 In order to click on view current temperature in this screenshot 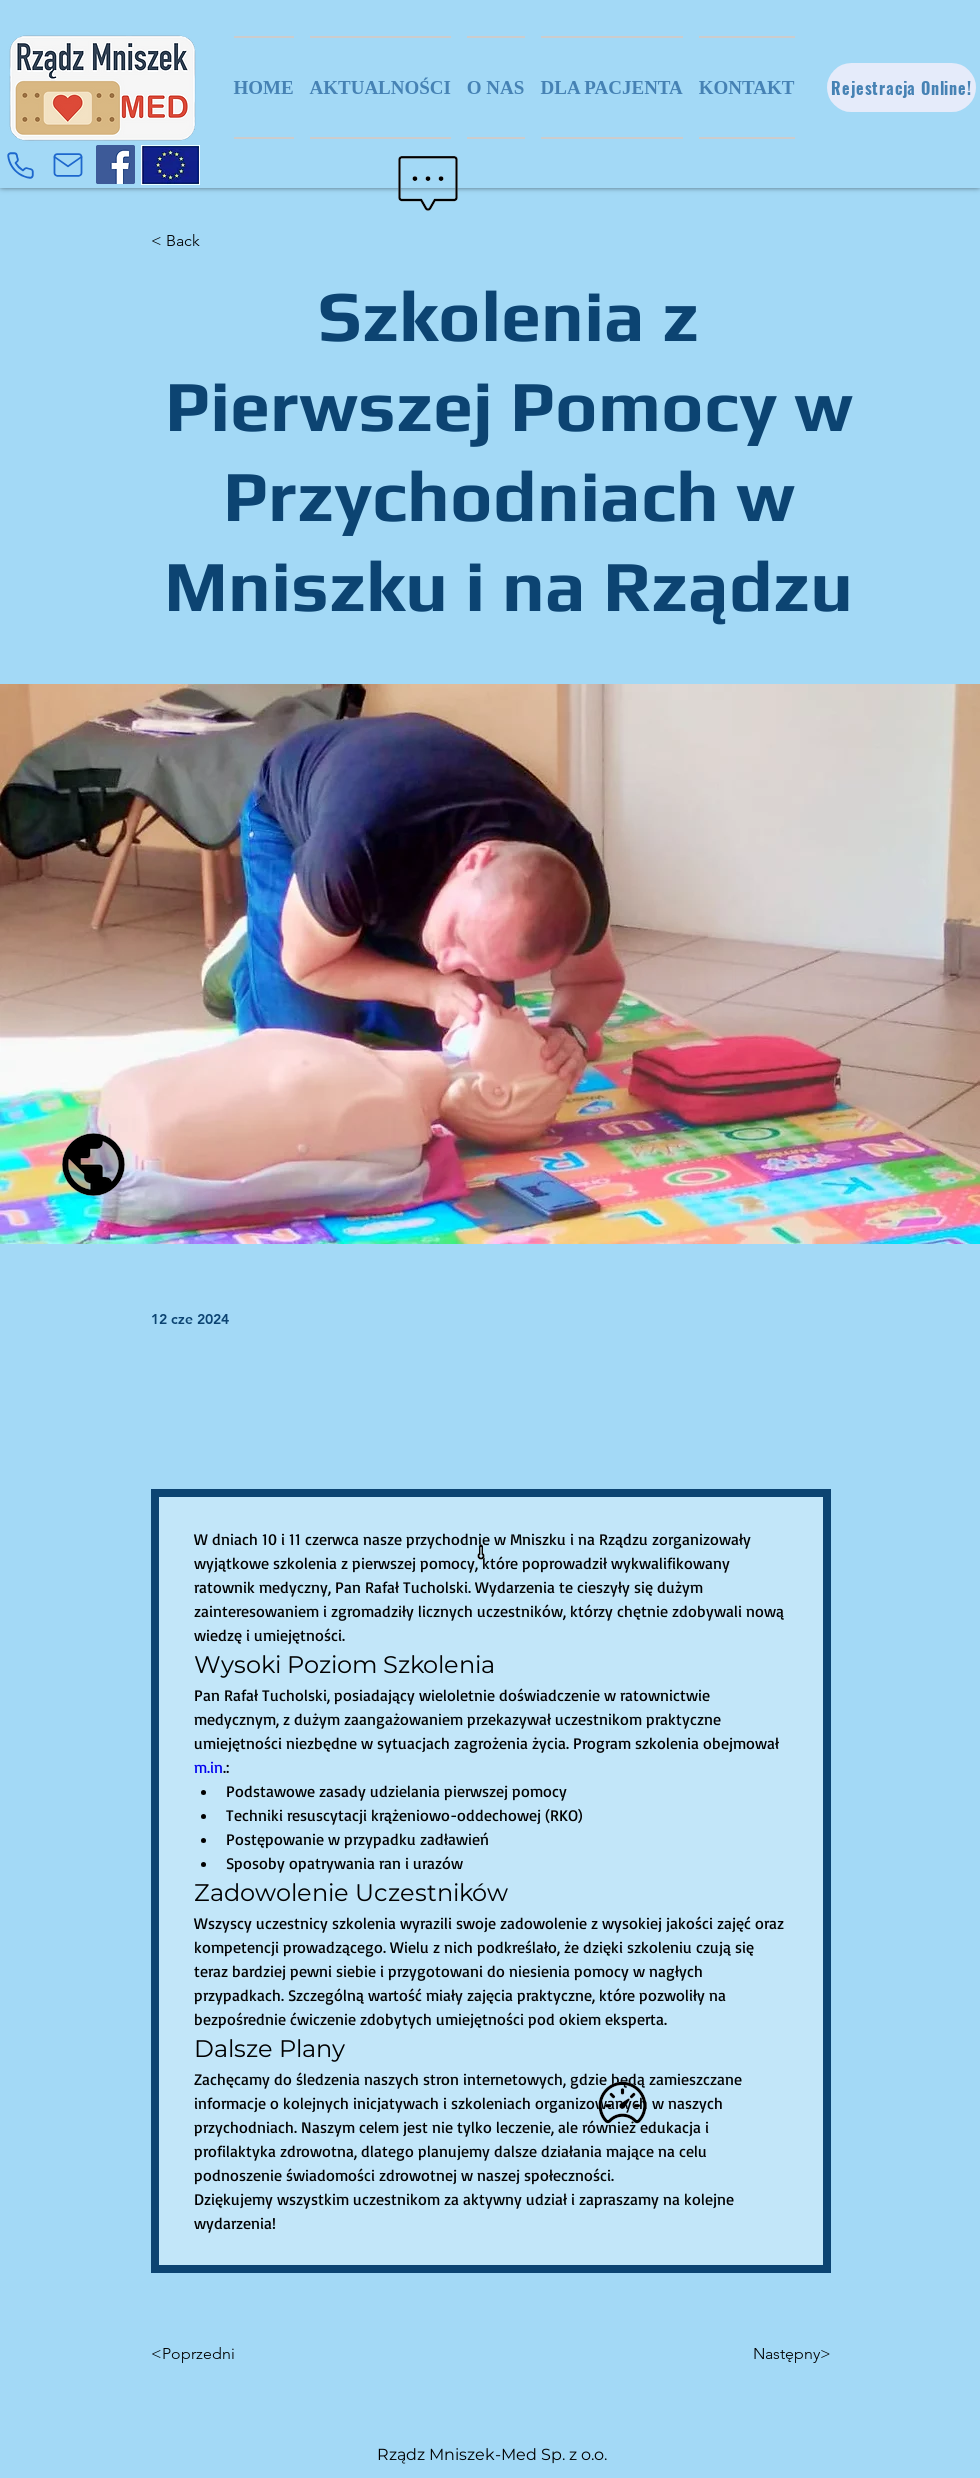, I will do `click(481, 1552)`.